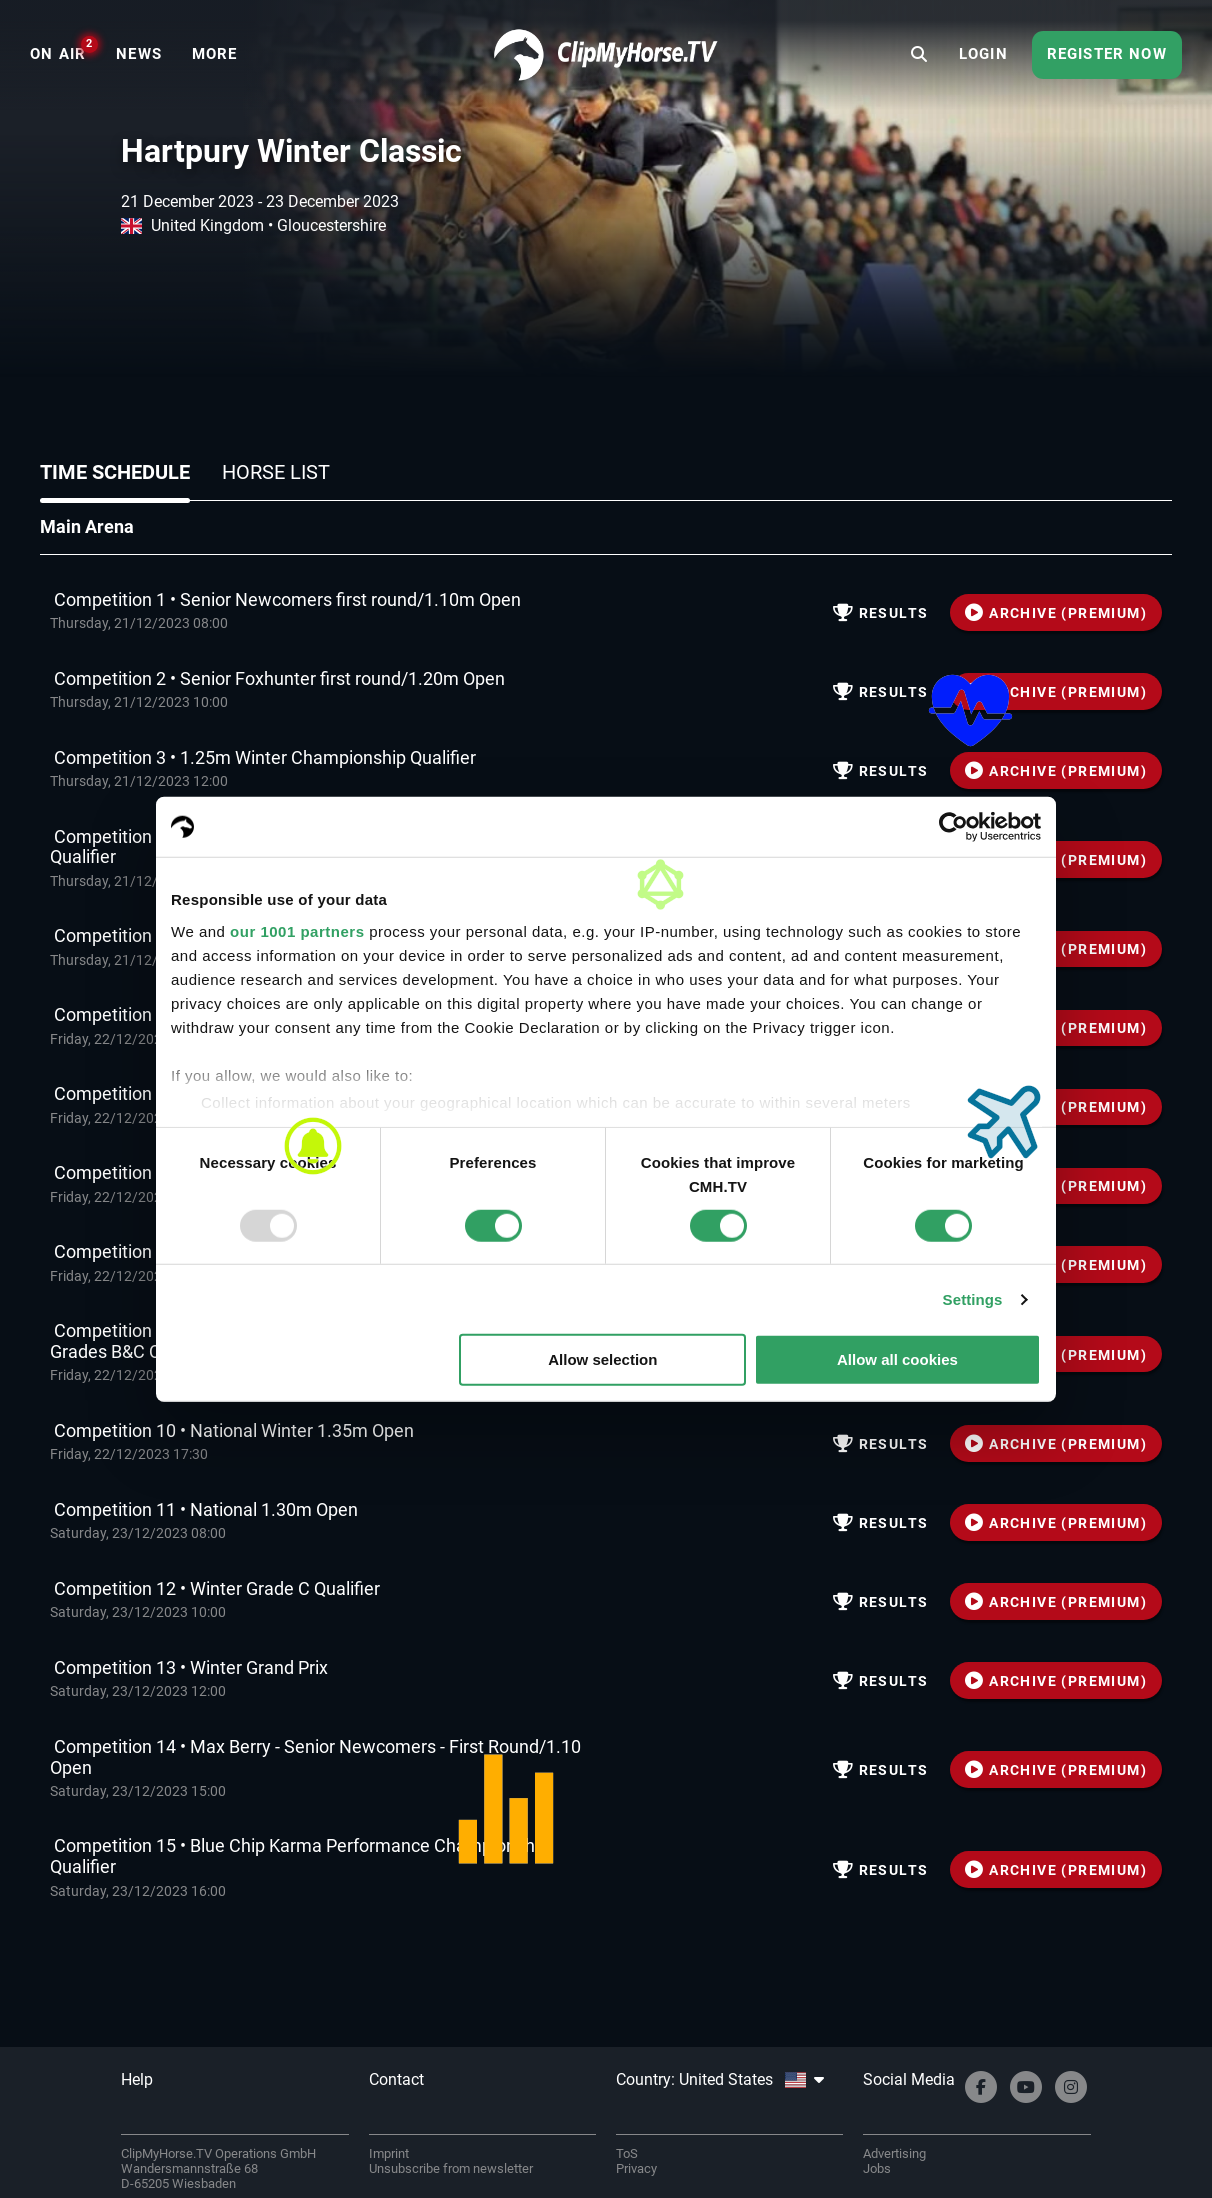  Describe the element at coordinates (660, 884) in the screenshot. I see `indicates GraphQL API integration` at that location.